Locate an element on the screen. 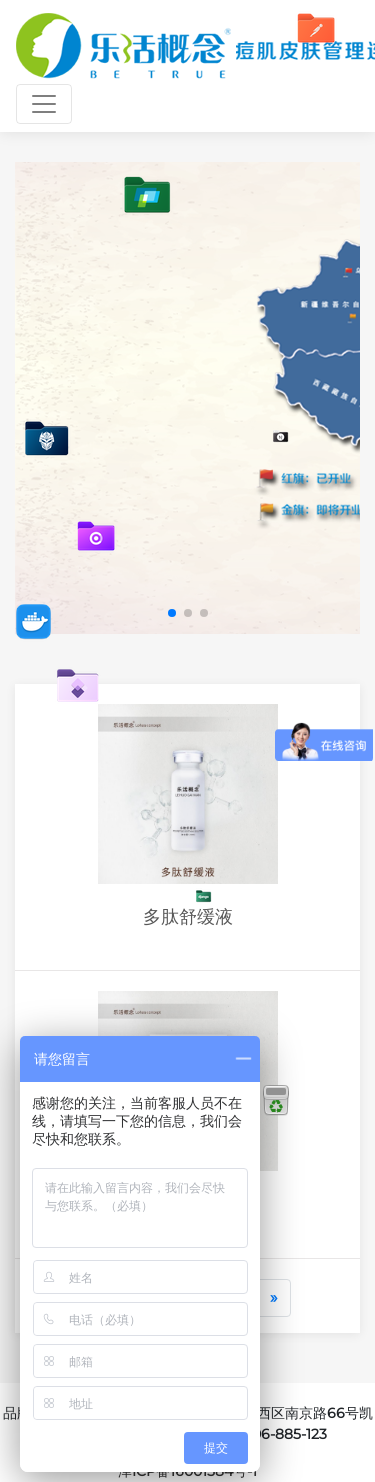 This screenshot has width=375, height=1482. open microsoft finance documents folder is located at coordinates (77, 686).